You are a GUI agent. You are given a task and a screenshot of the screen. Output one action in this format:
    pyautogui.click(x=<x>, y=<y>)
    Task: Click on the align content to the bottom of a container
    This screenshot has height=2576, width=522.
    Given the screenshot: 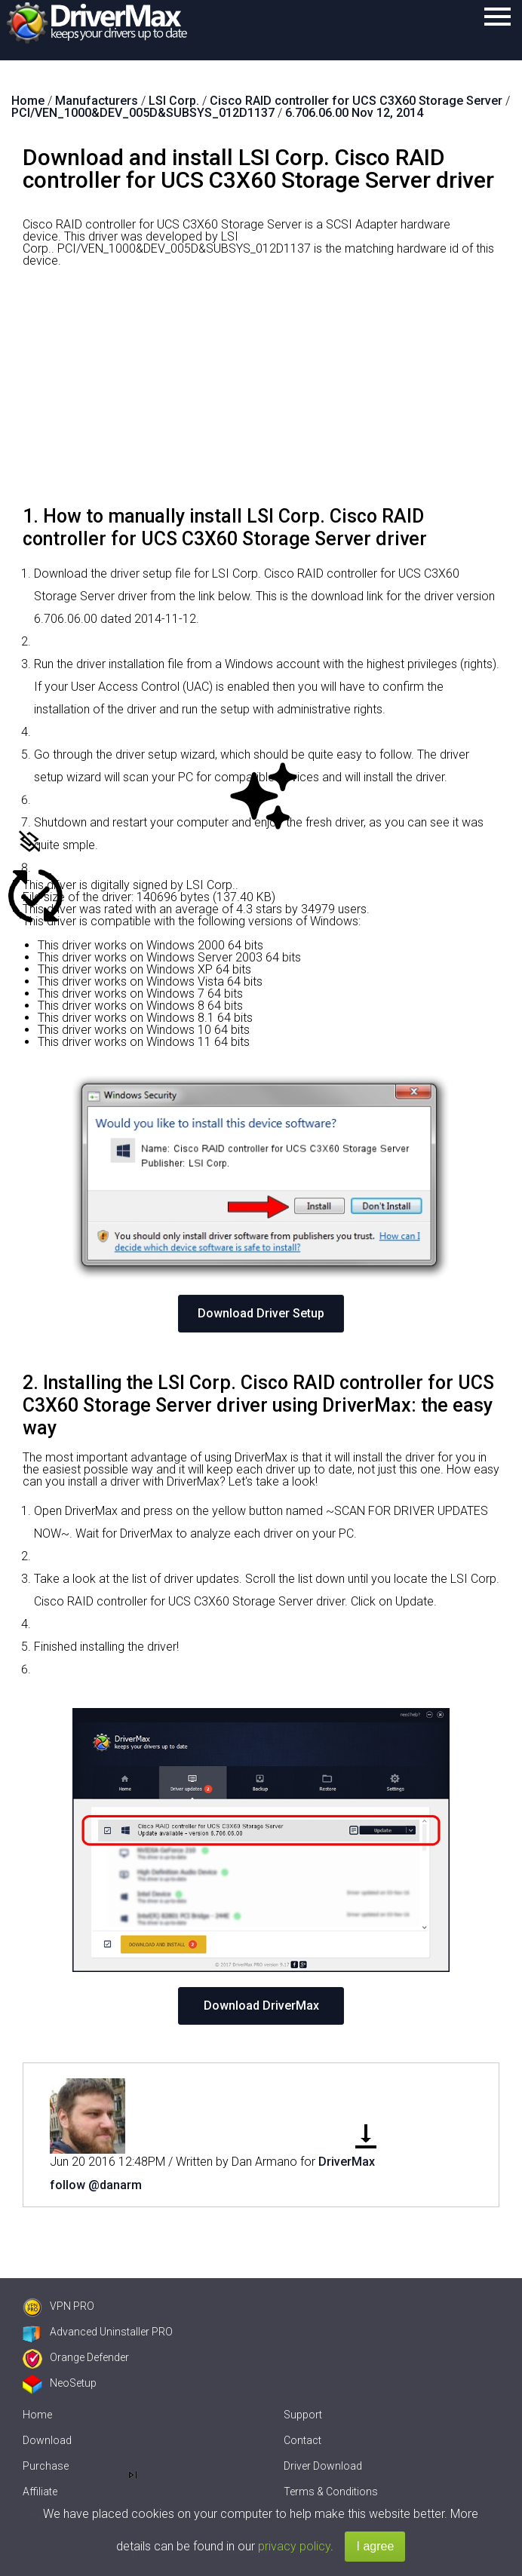 What is the action you would take?
    pyautogui.click(x=366, y=2136)
    